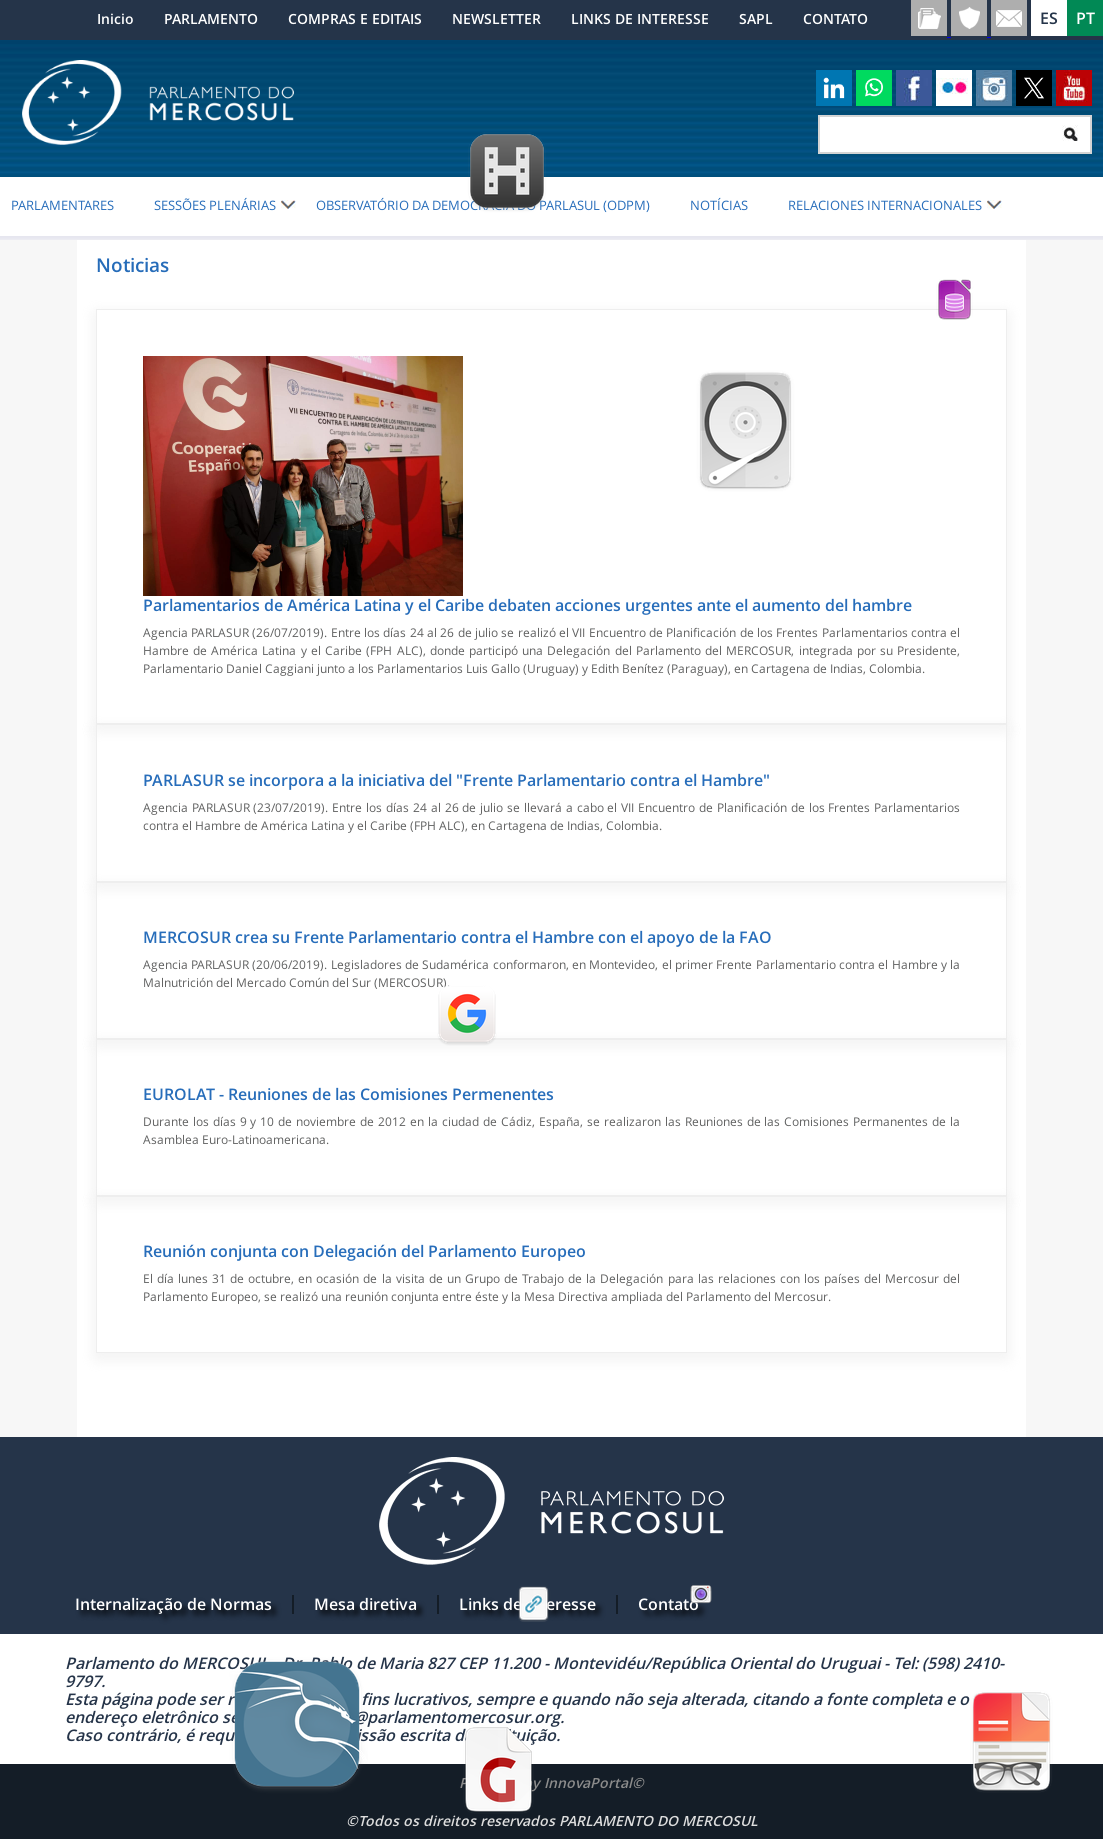  I want to click on open disk management utility, so click(745, 430).